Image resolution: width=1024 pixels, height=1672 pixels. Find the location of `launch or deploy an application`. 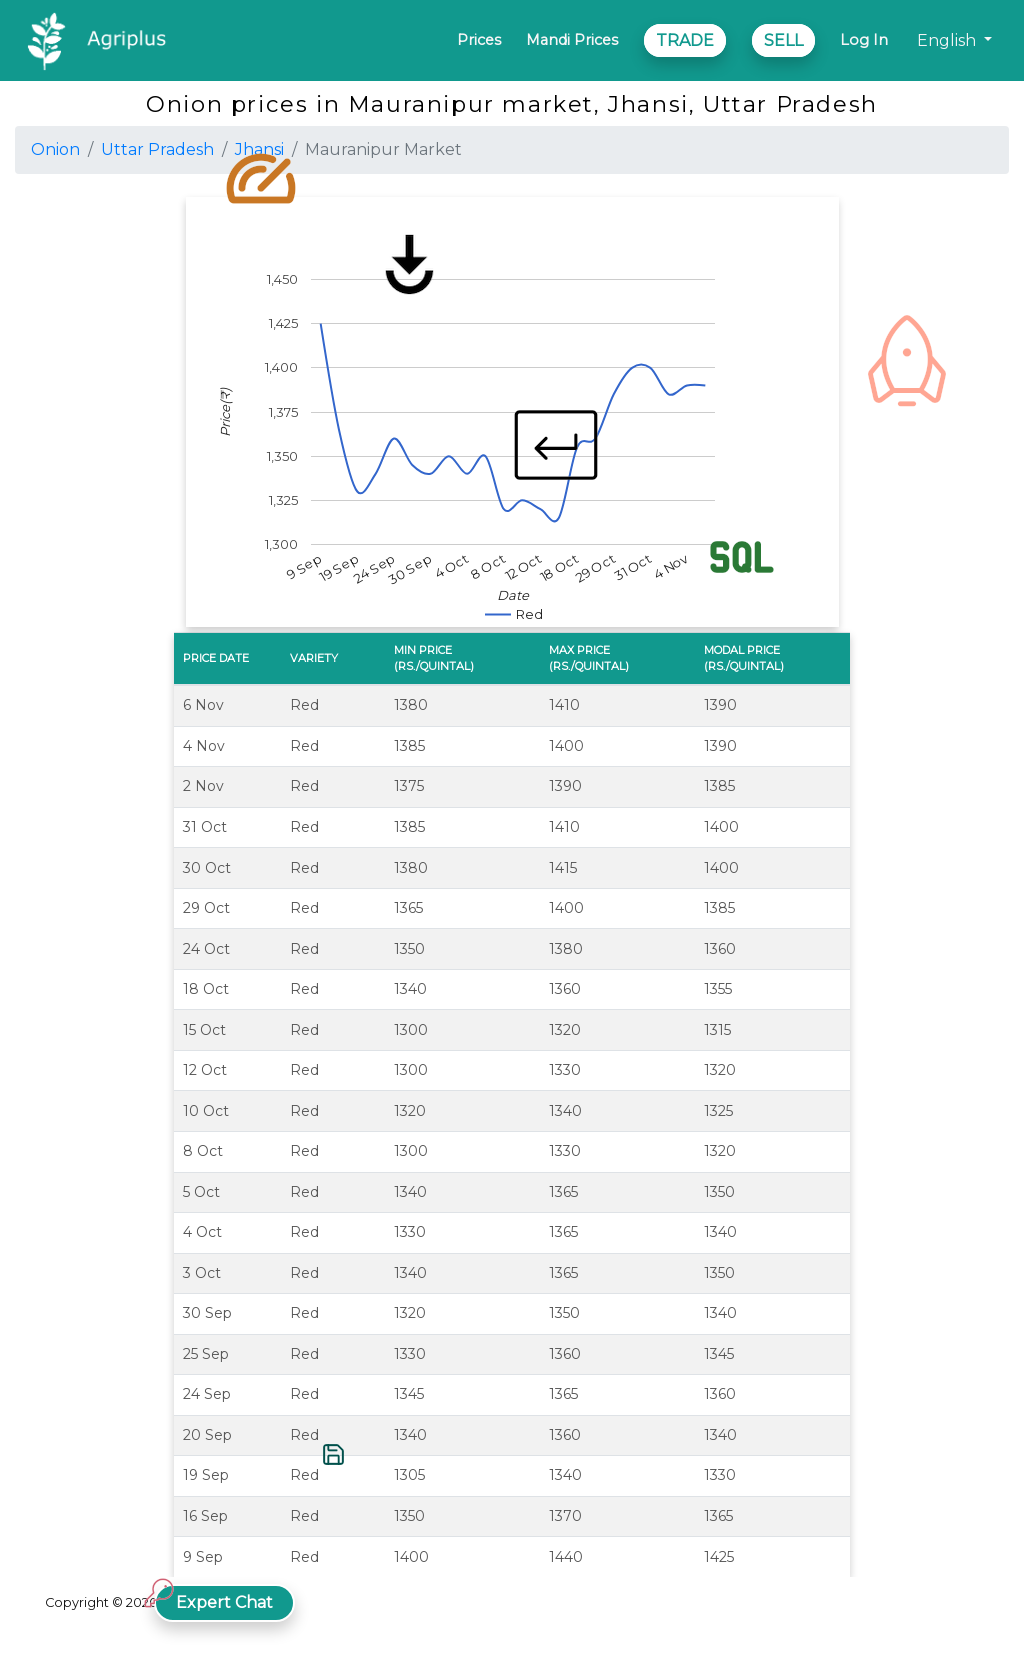

launch or deploy an application is located at coordinates (907, 364).